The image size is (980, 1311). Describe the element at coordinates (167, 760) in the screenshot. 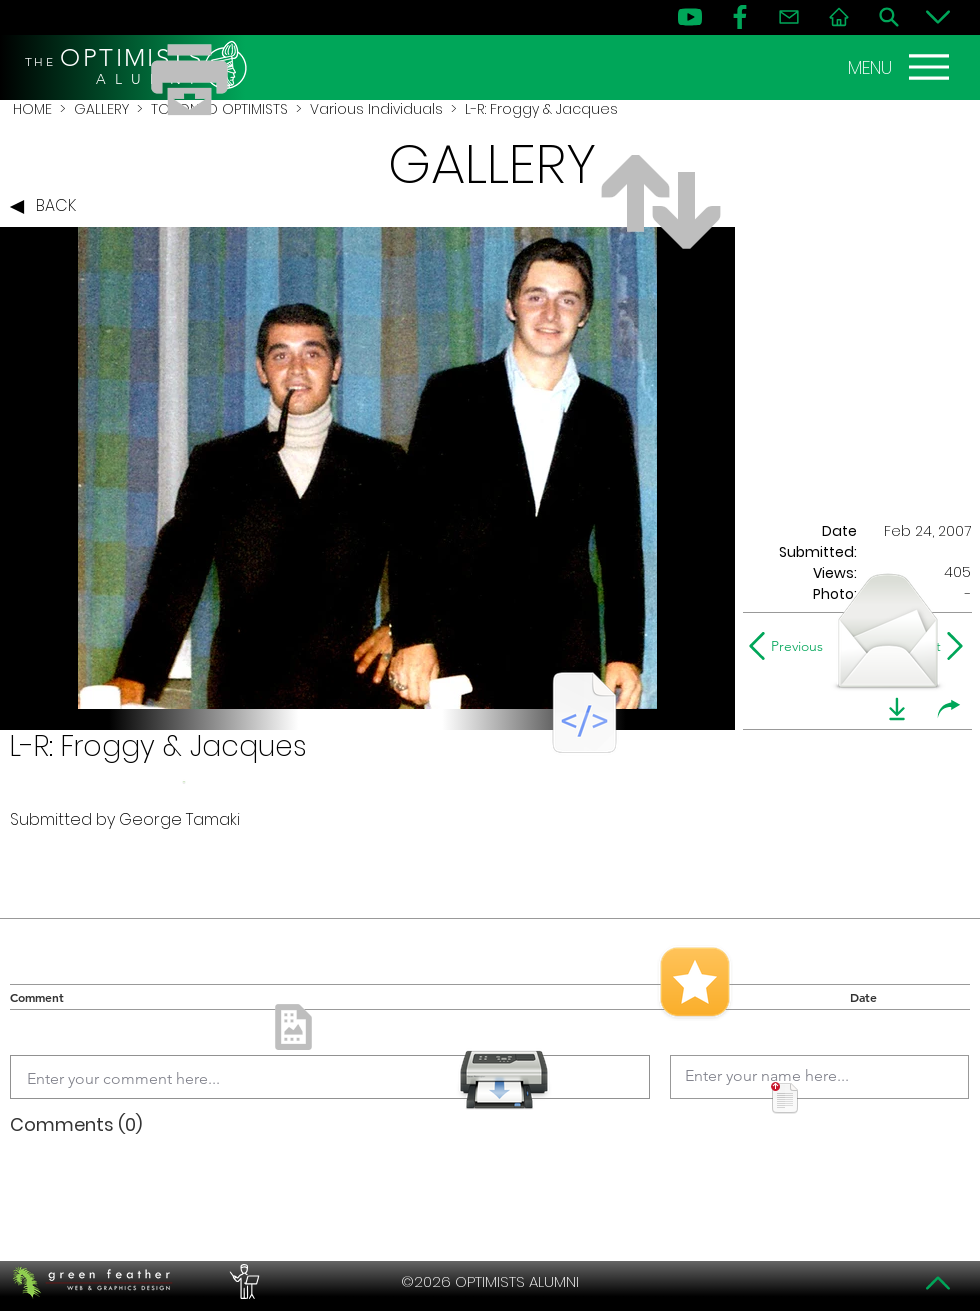

I see `set up recurring payments or financial reminders` at that location.